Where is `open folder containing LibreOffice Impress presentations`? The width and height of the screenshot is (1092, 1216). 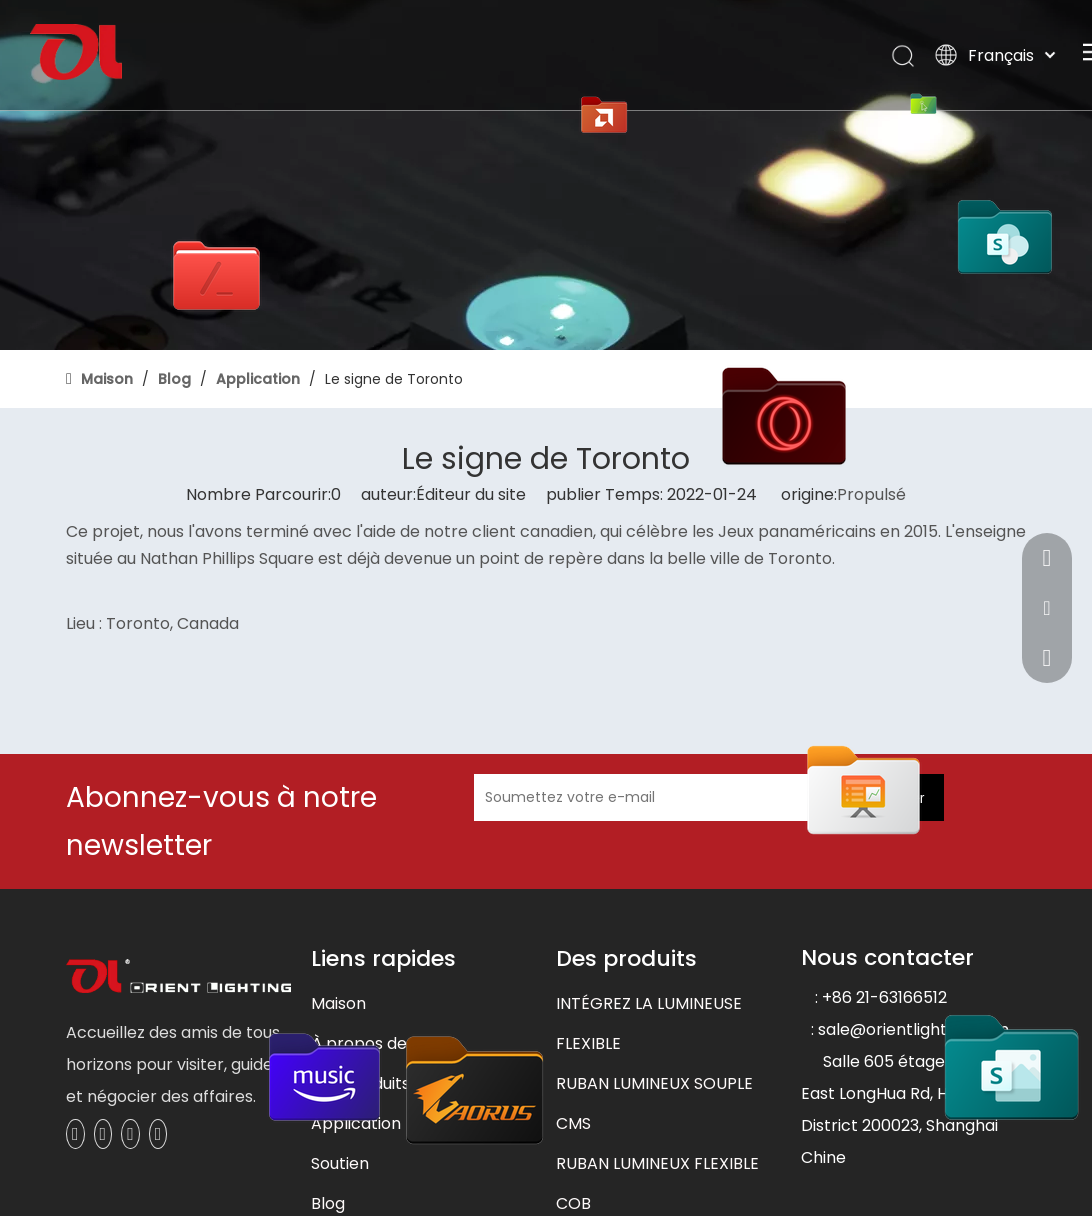 open folder containing LibreOffice Impress presentations is located at coordinates (863, 793).